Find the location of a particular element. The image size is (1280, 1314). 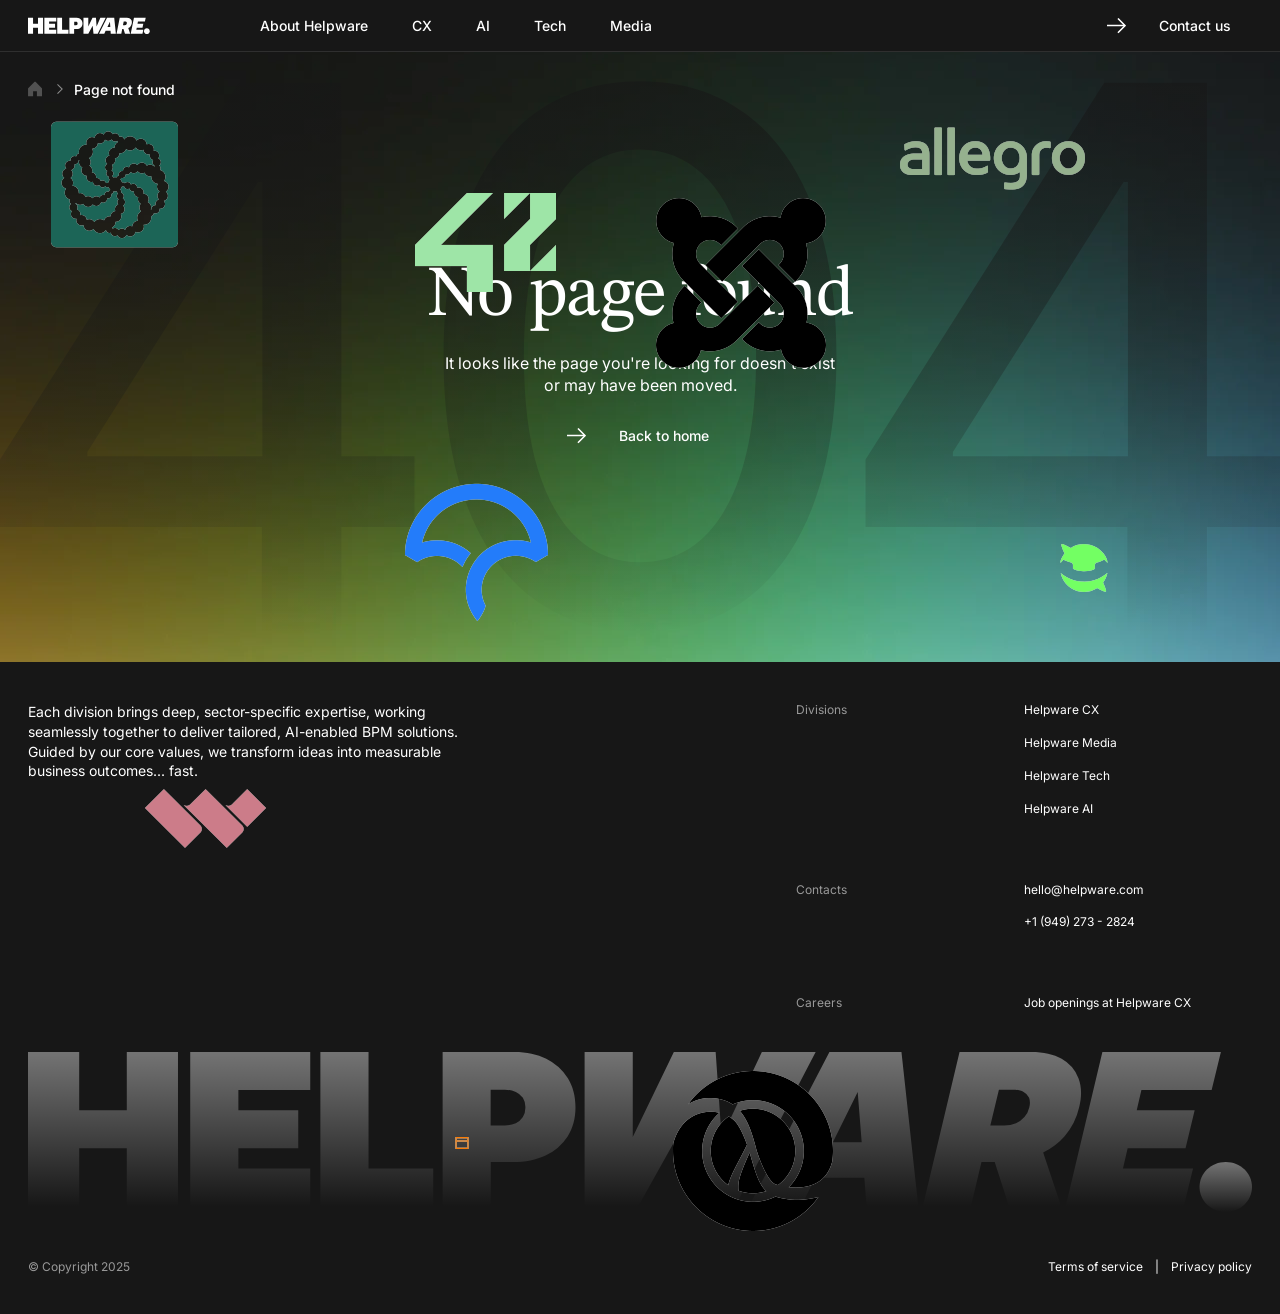

42 coding school logo is located at coordinates (485, 242).